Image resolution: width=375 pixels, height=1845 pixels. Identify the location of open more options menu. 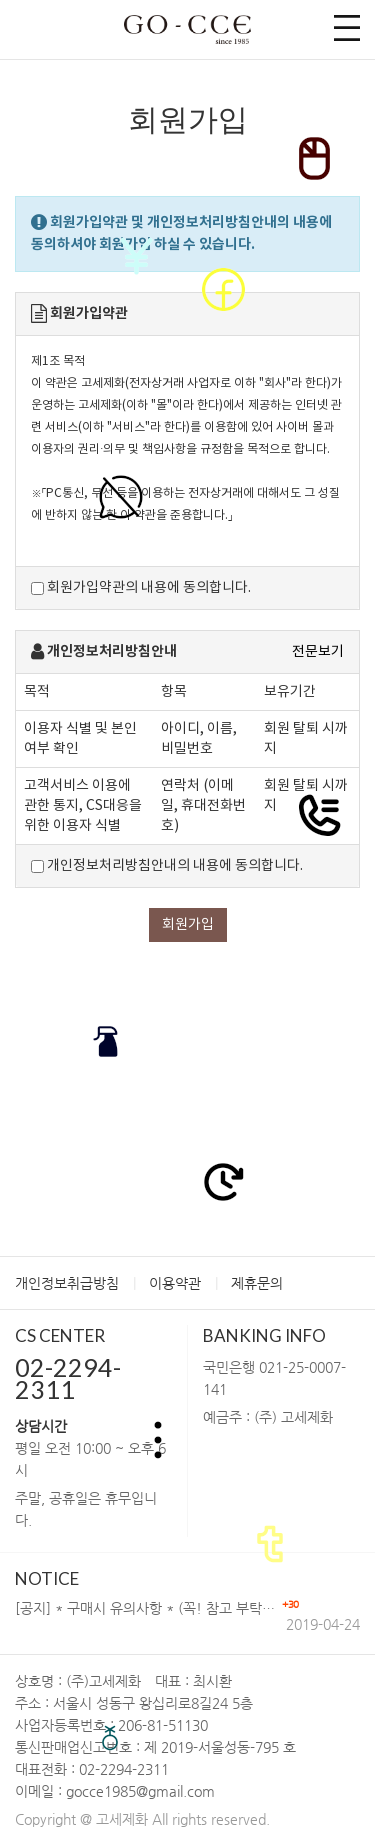
(158, 1440).